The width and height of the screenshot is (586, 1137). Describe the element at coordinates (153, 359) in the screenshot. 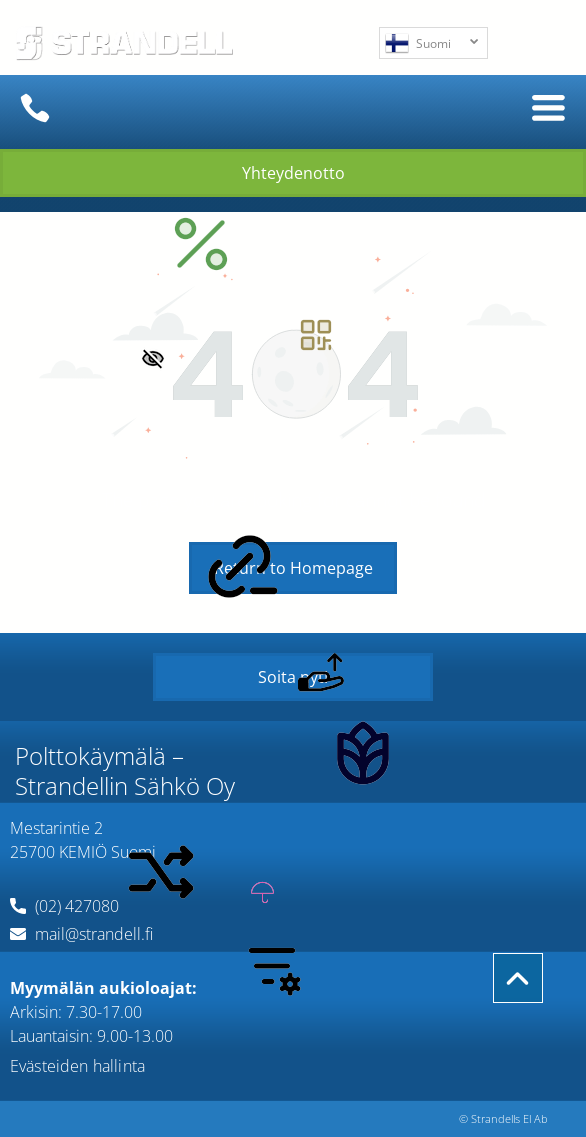

I see `hide password or sensitive content` at that location.